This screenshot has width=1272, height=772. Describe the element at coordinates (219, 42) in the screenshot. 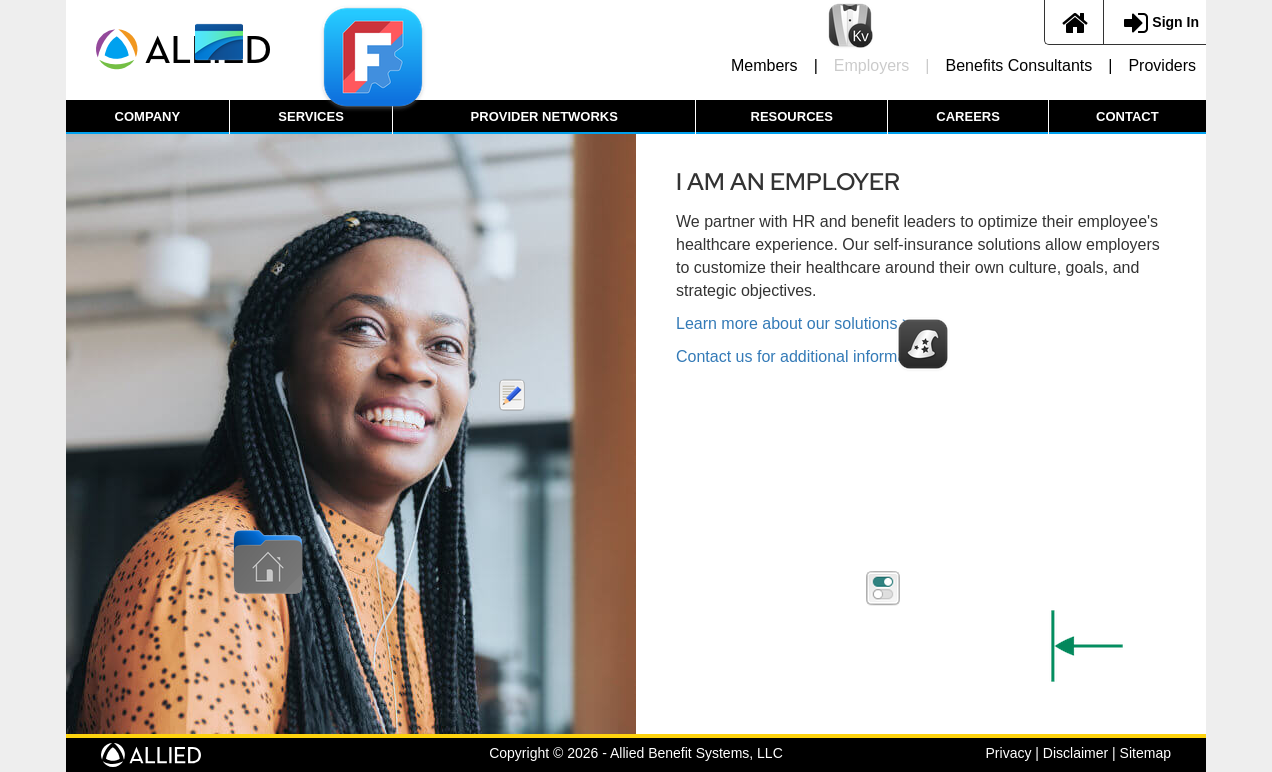

I see `launch microsoft edge webview runtime` at that location.